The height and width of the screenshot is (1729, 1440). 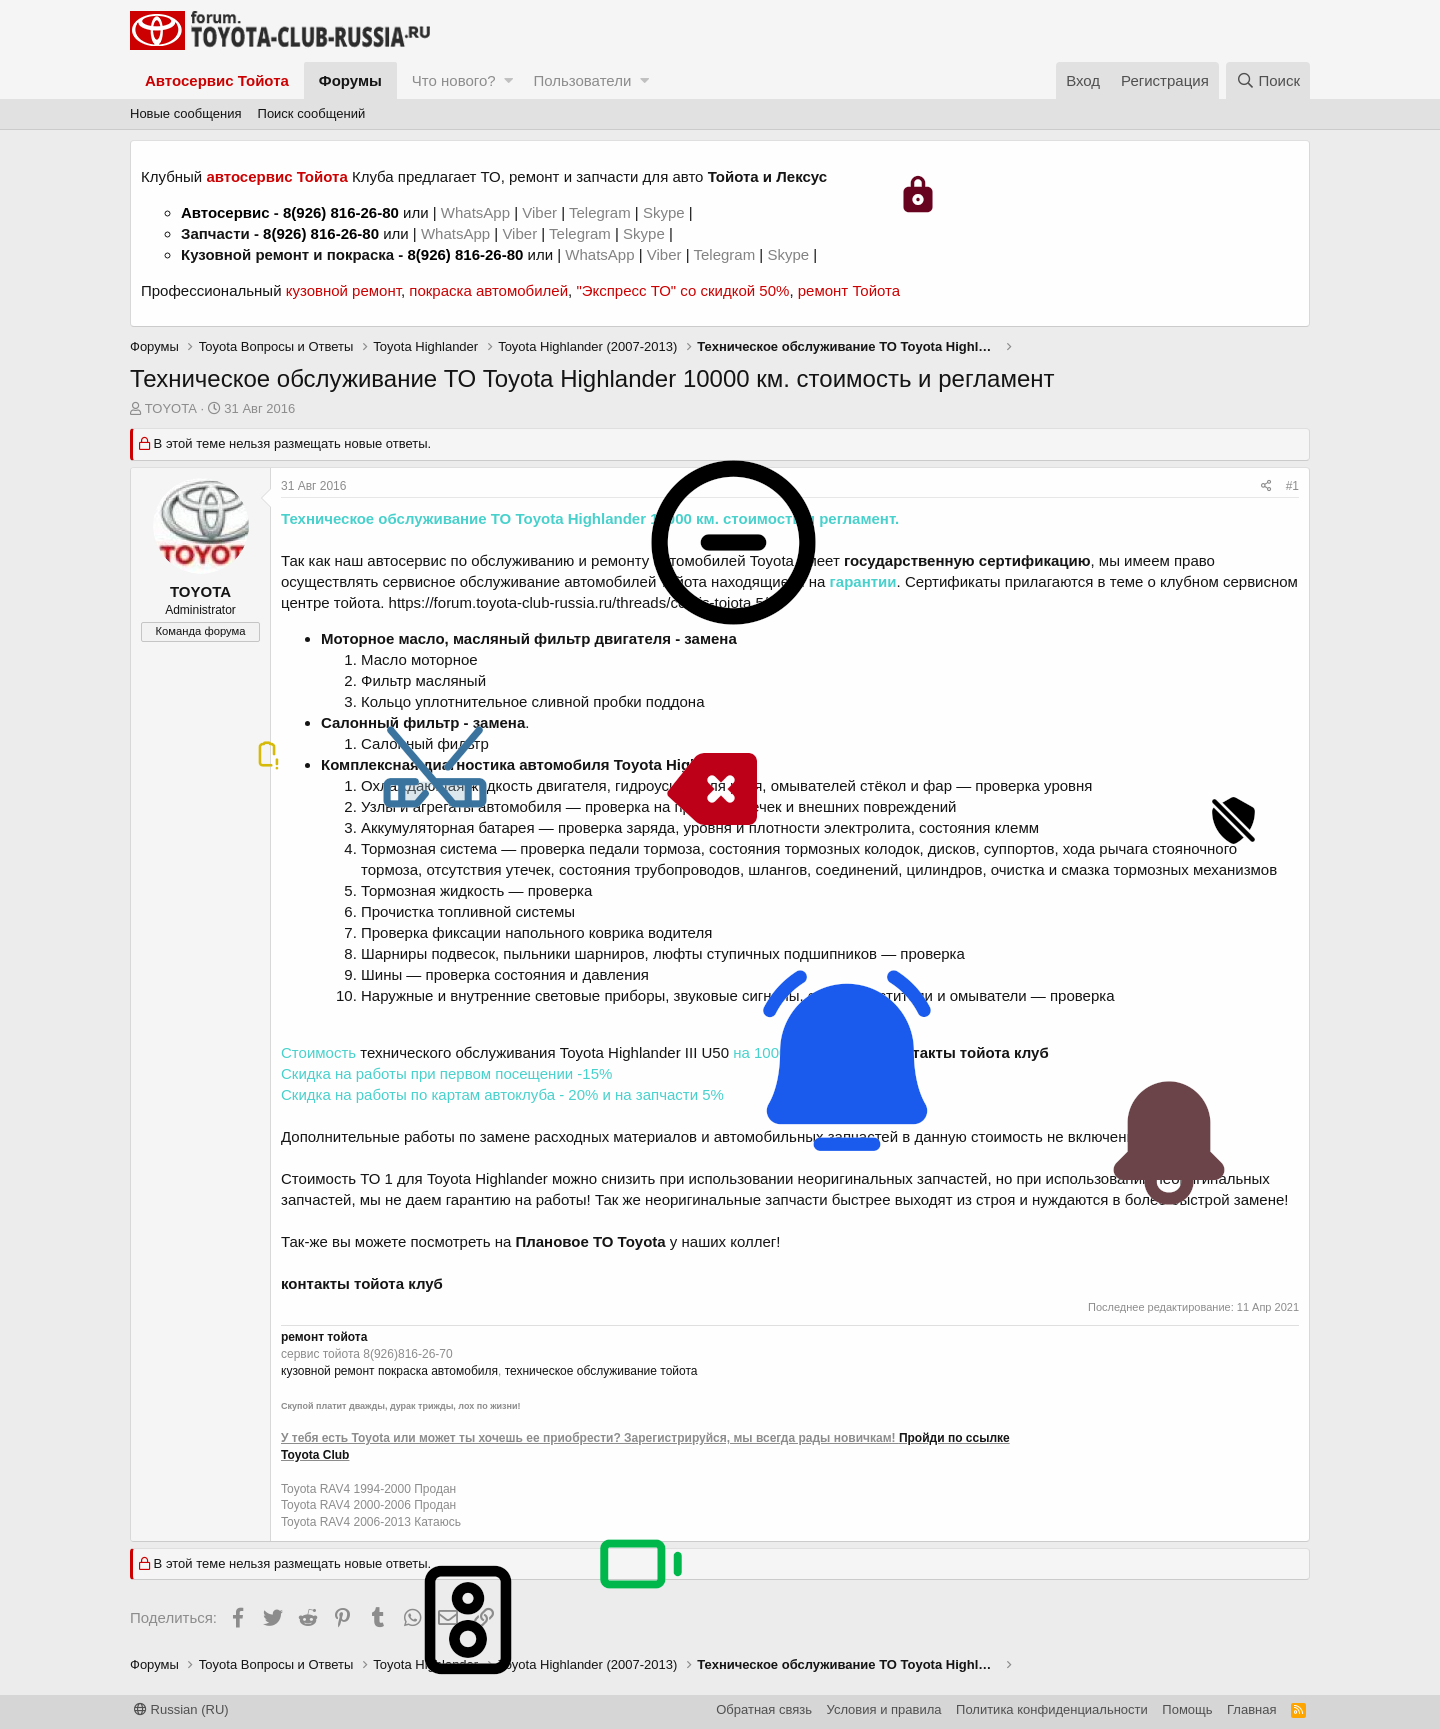 I want to click on remove an item from a list or cart, so click(x=733, y=542).